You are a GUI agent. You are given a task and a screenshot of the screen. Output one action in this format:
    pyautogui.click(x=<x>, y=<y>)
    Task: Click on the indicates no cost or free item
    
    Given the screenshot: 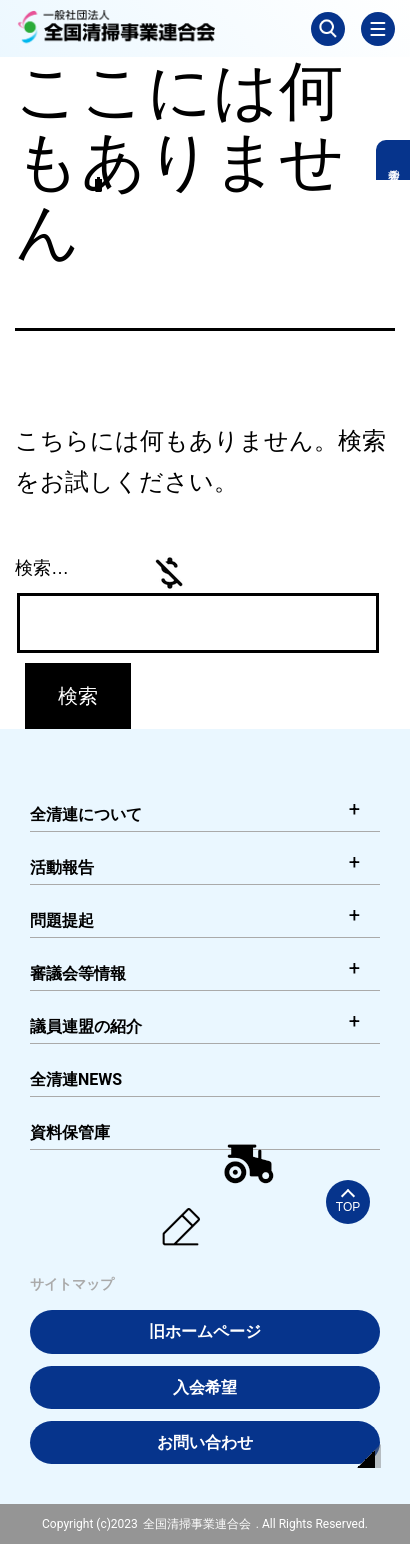 What is the action you would take?
    pyautogui.click(x=169, y=573)
    